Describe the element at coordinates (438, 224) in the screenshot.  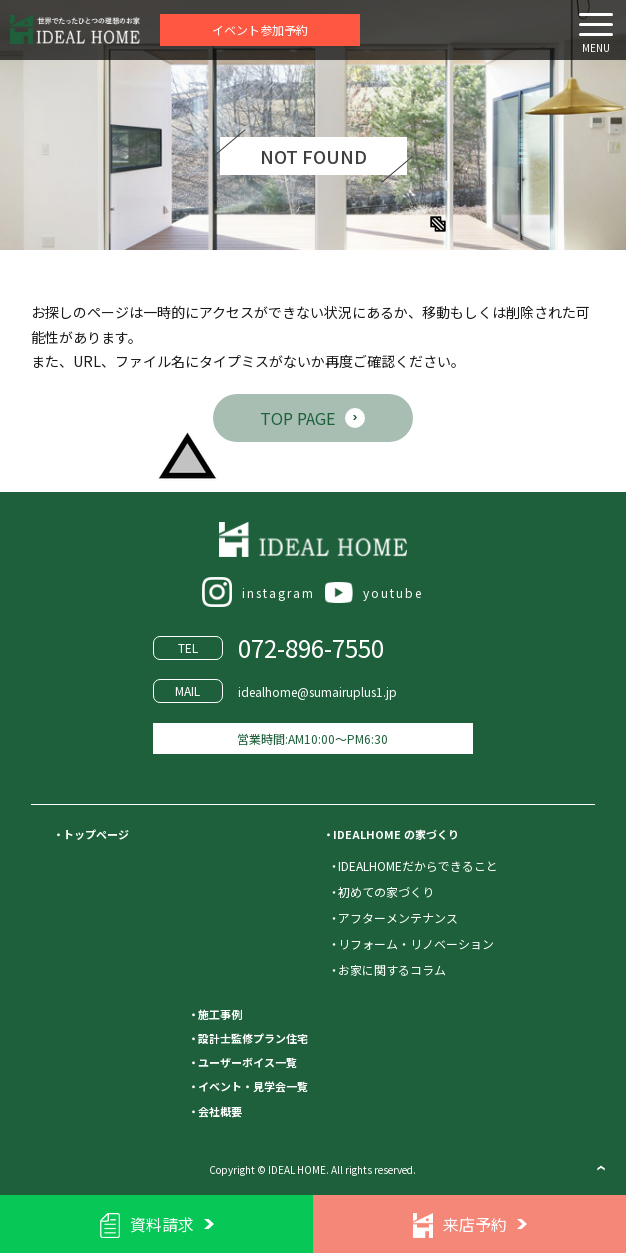
I see `unite or merge two shapes` at that location.